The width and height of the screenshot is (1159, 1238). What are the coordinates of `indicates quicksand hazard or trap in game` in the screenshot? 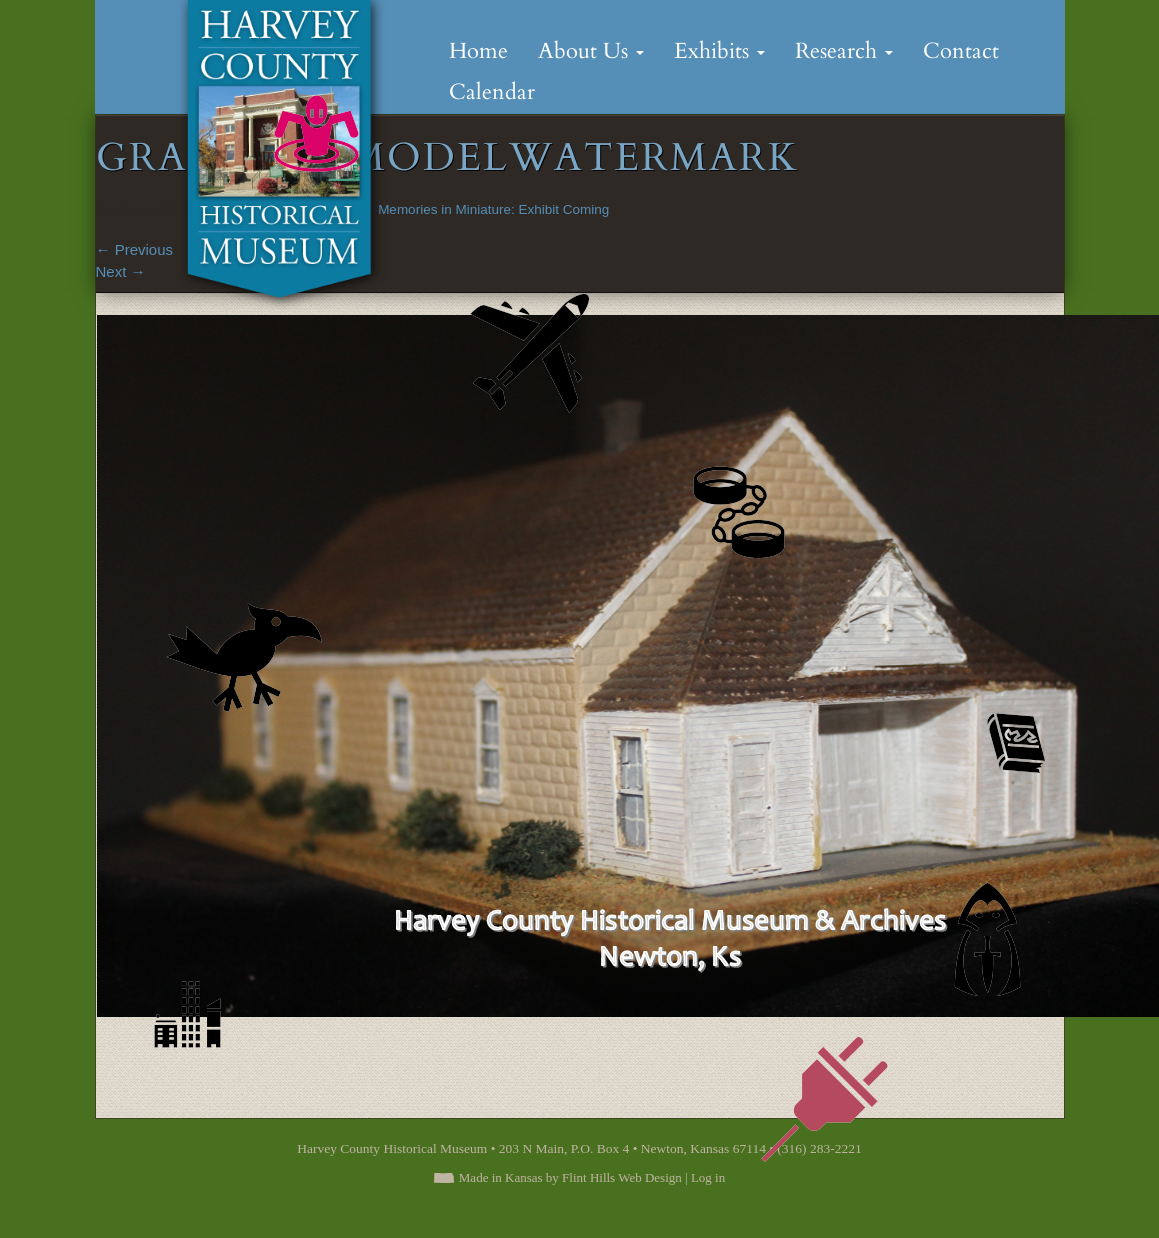 It's located at (316, 133).